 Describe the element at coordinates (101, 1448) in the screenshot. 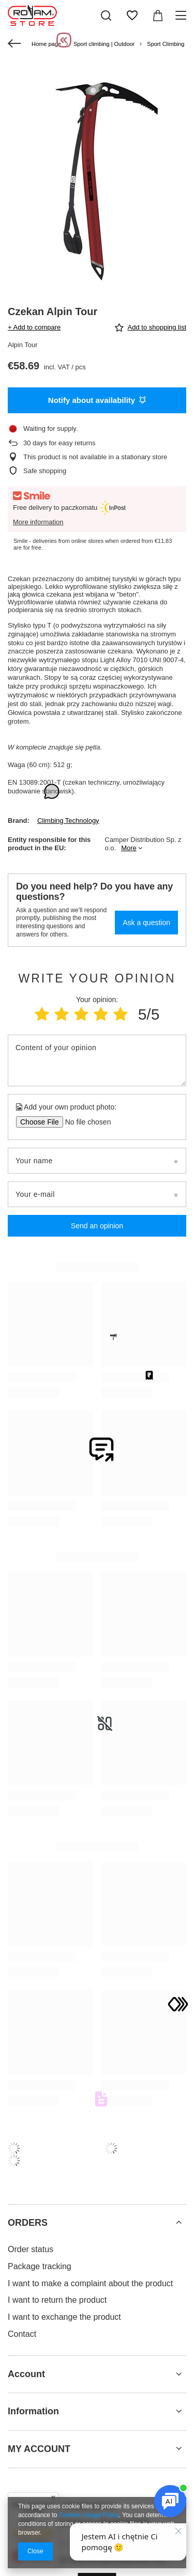

I see `share a message or conversation` at that location.